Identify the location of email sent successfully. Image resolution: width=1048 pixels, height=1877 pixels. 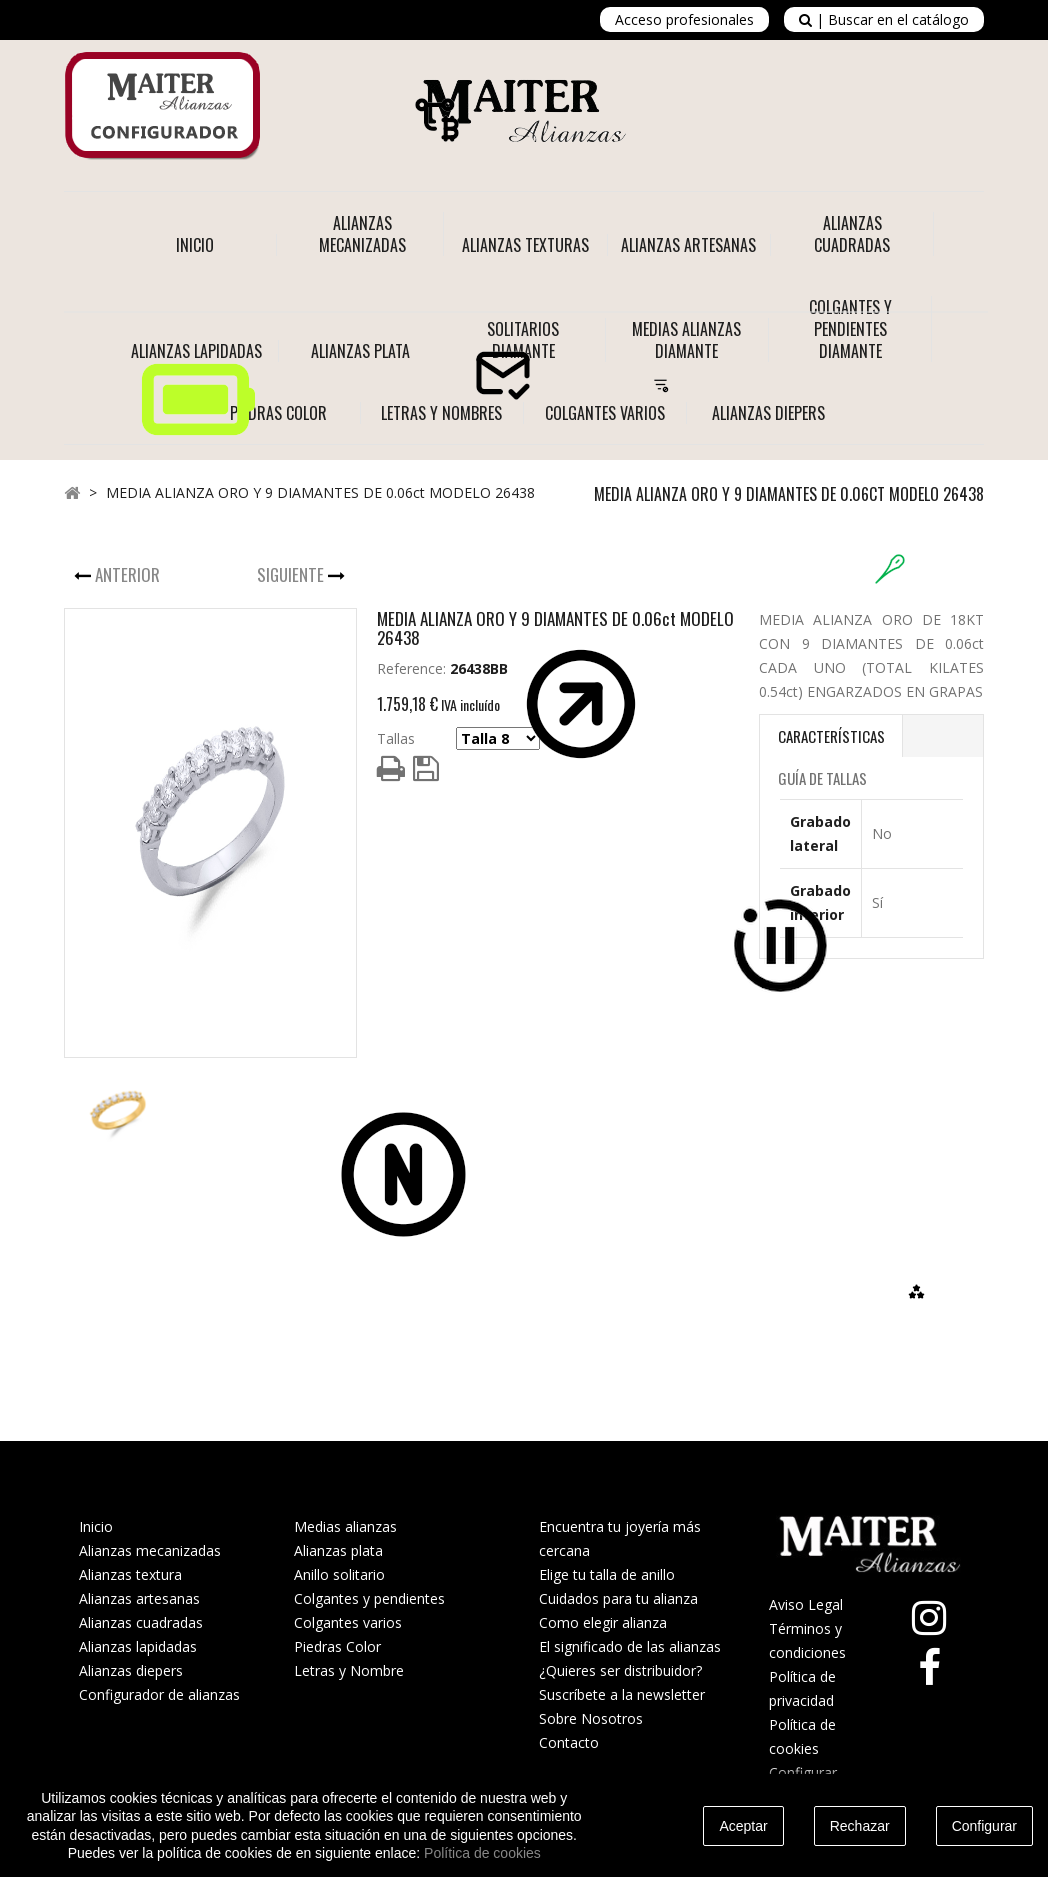
(503, 373).